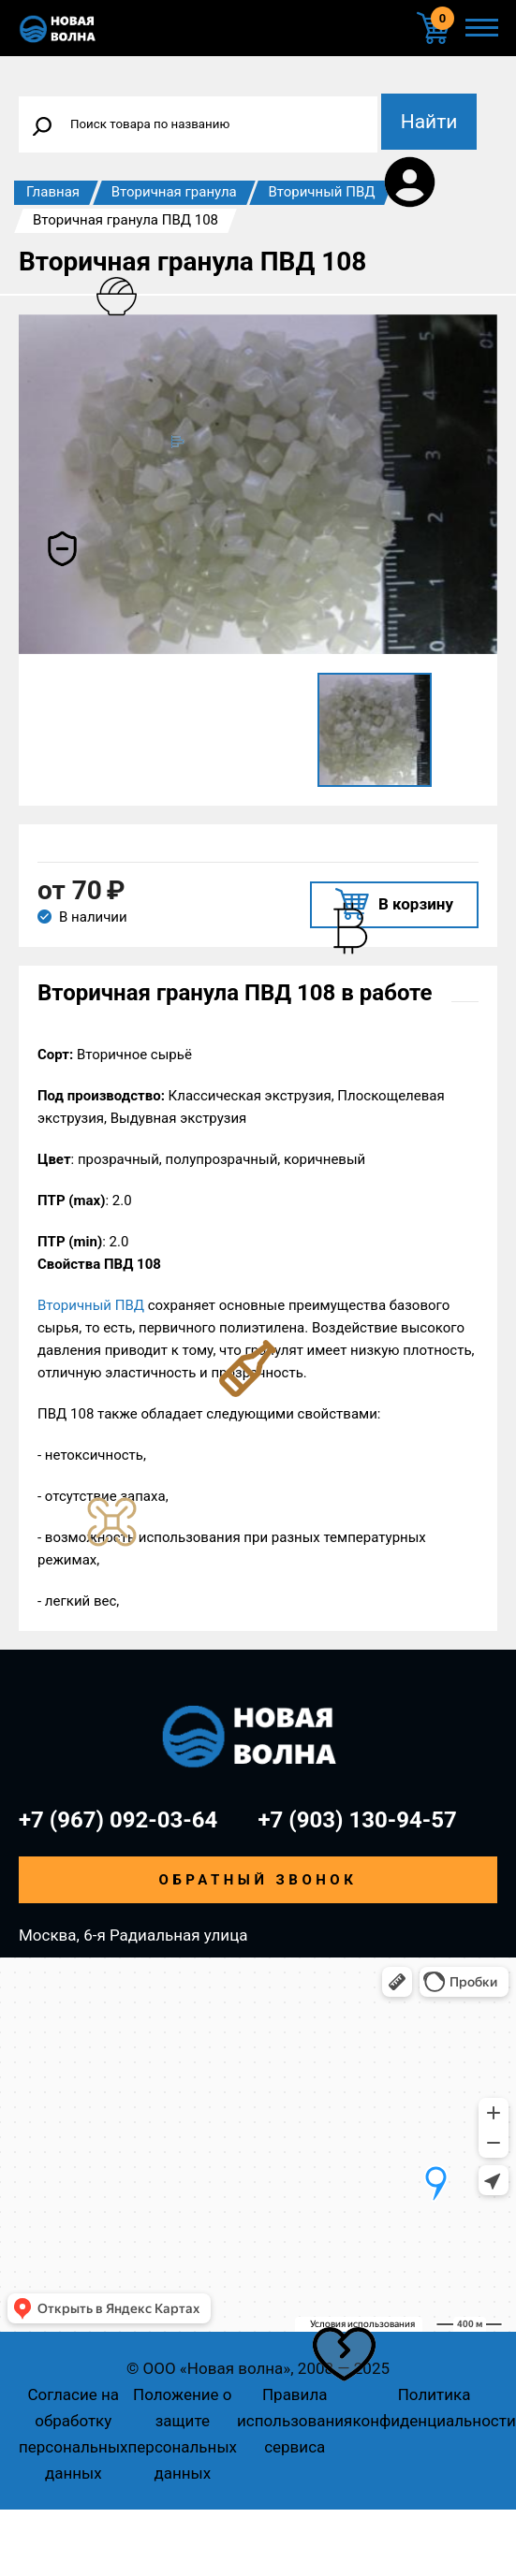 This screenshot has height=2576, width=516. Describe the element at coordinates (409, 182) in the screenshot. I see `view your profile` at that location.